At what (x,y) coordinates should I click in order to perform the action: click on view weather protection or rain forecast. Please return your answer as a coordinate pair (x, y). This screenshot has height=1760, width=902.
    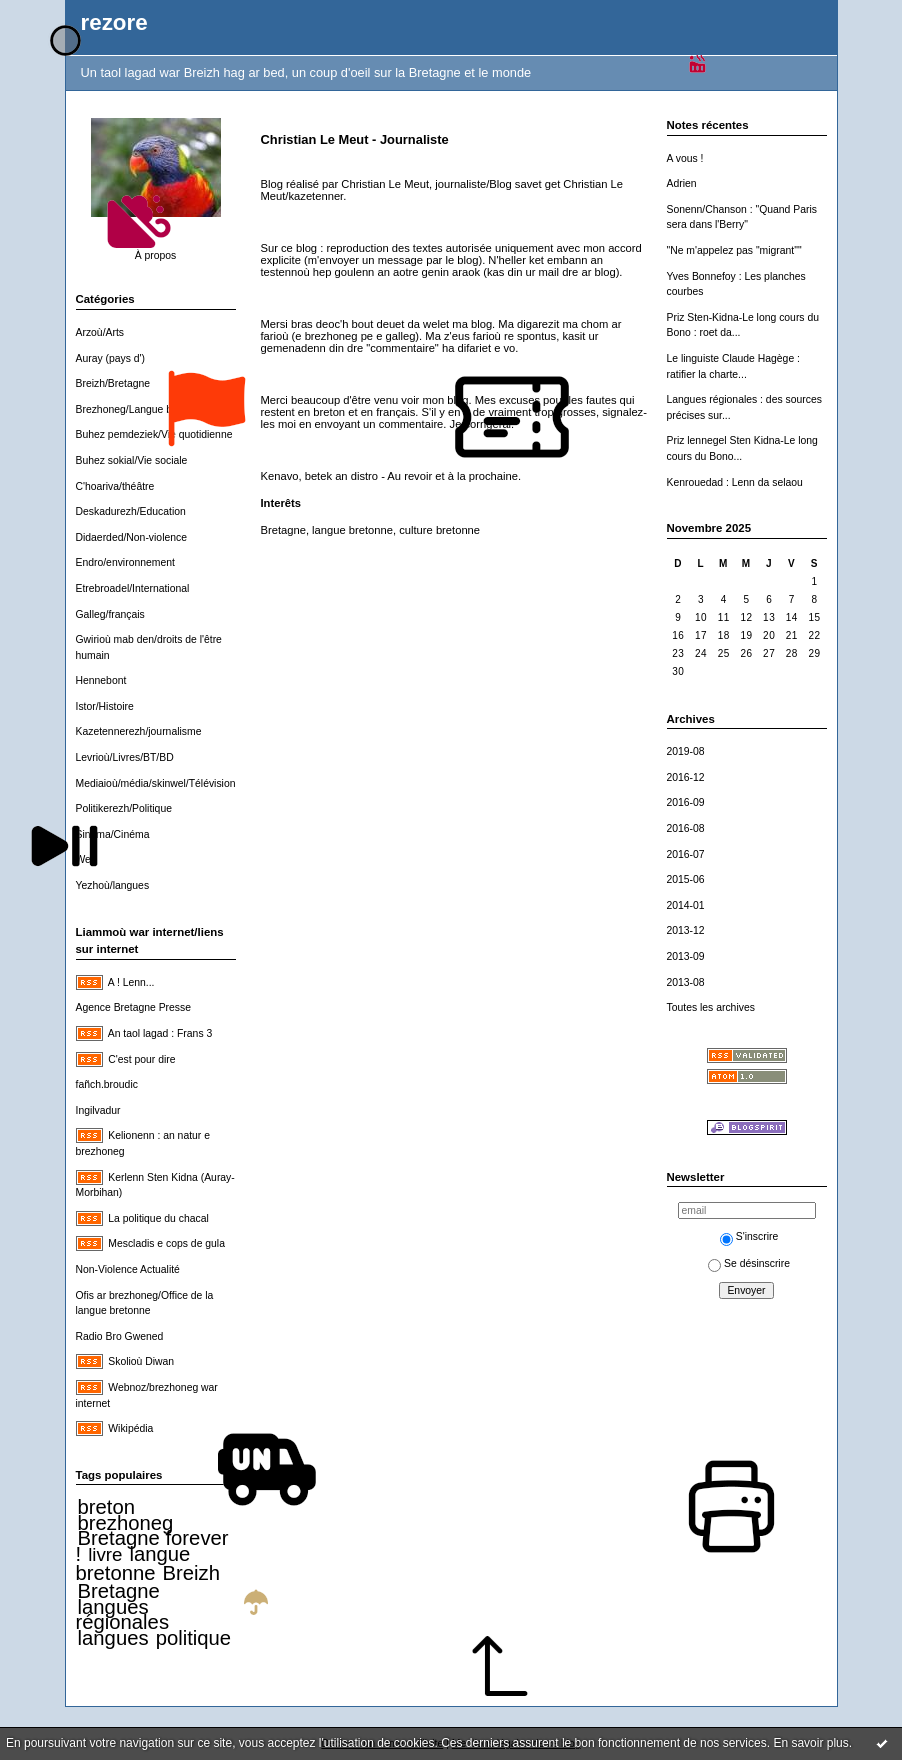
    Looking at the image, I should click on (256, 1603).